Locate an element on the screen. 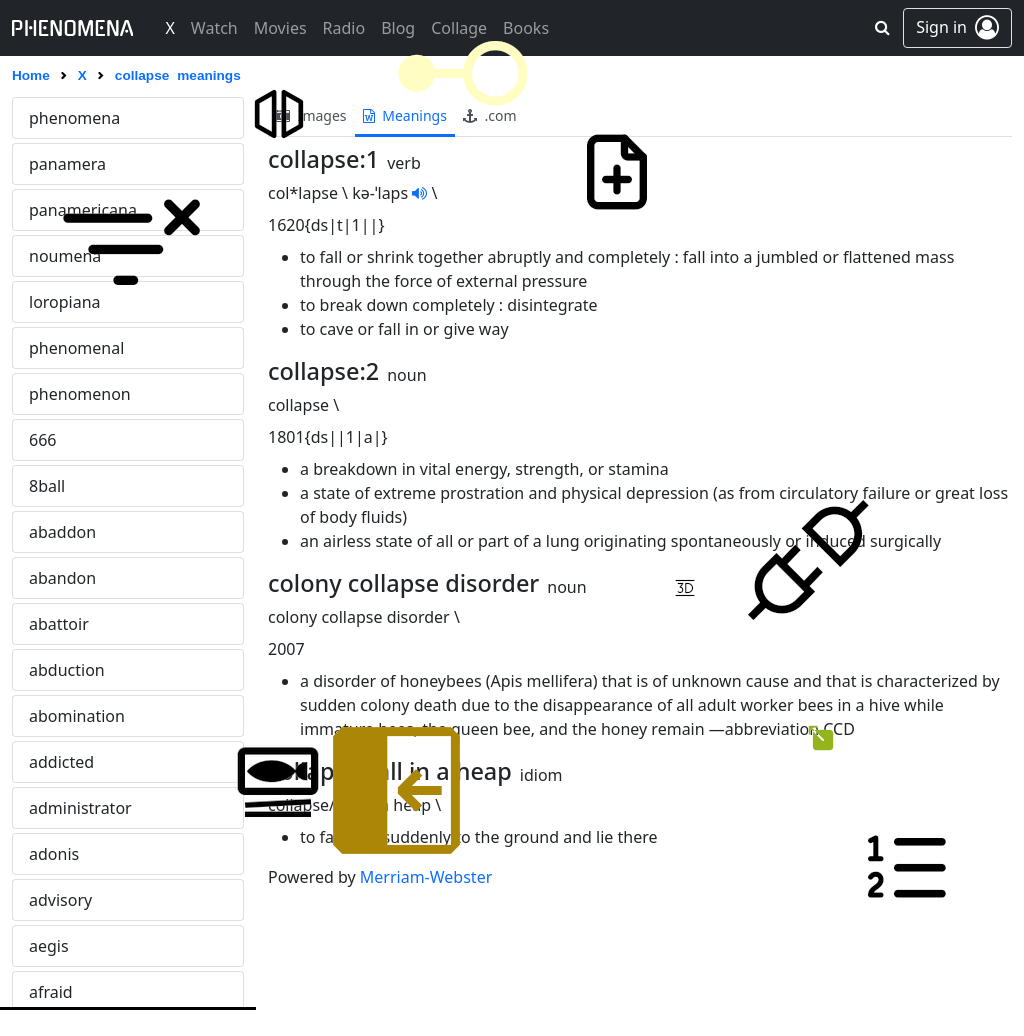 The height and width of the screenshot is (1036, 1024). disconnect from debug session is located at coordinates (810, 562).